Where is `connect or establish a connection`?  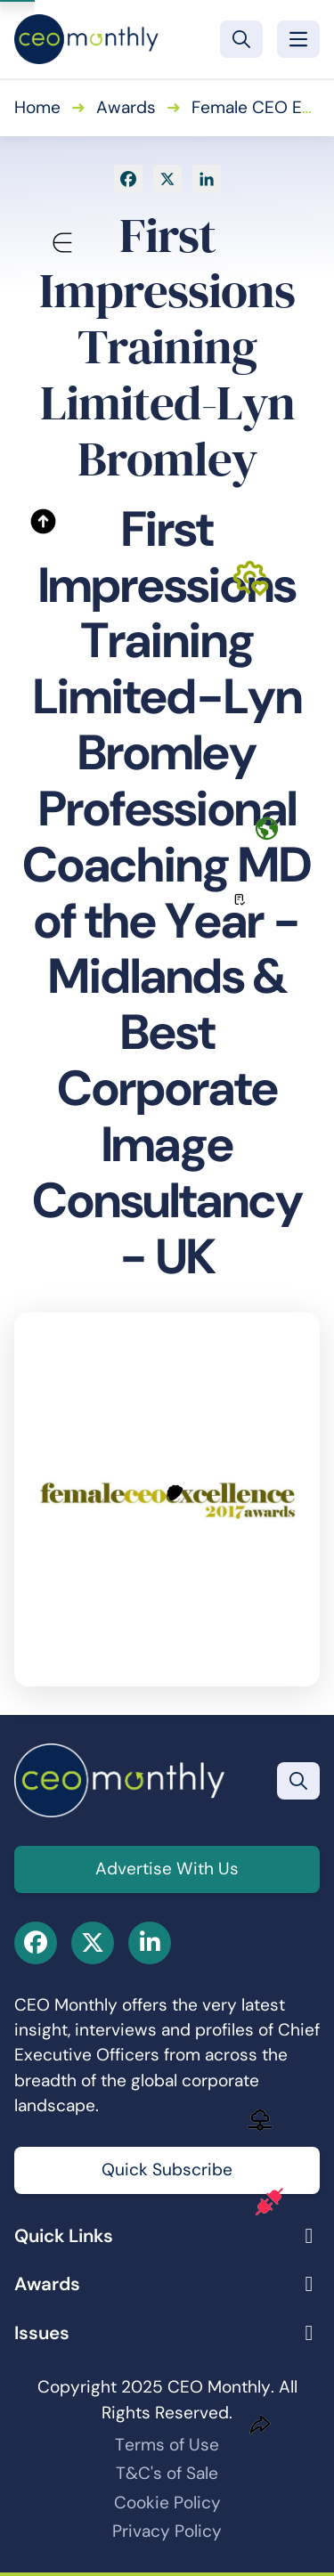
connect or establish a connection is located at coordinates (269, 2201).